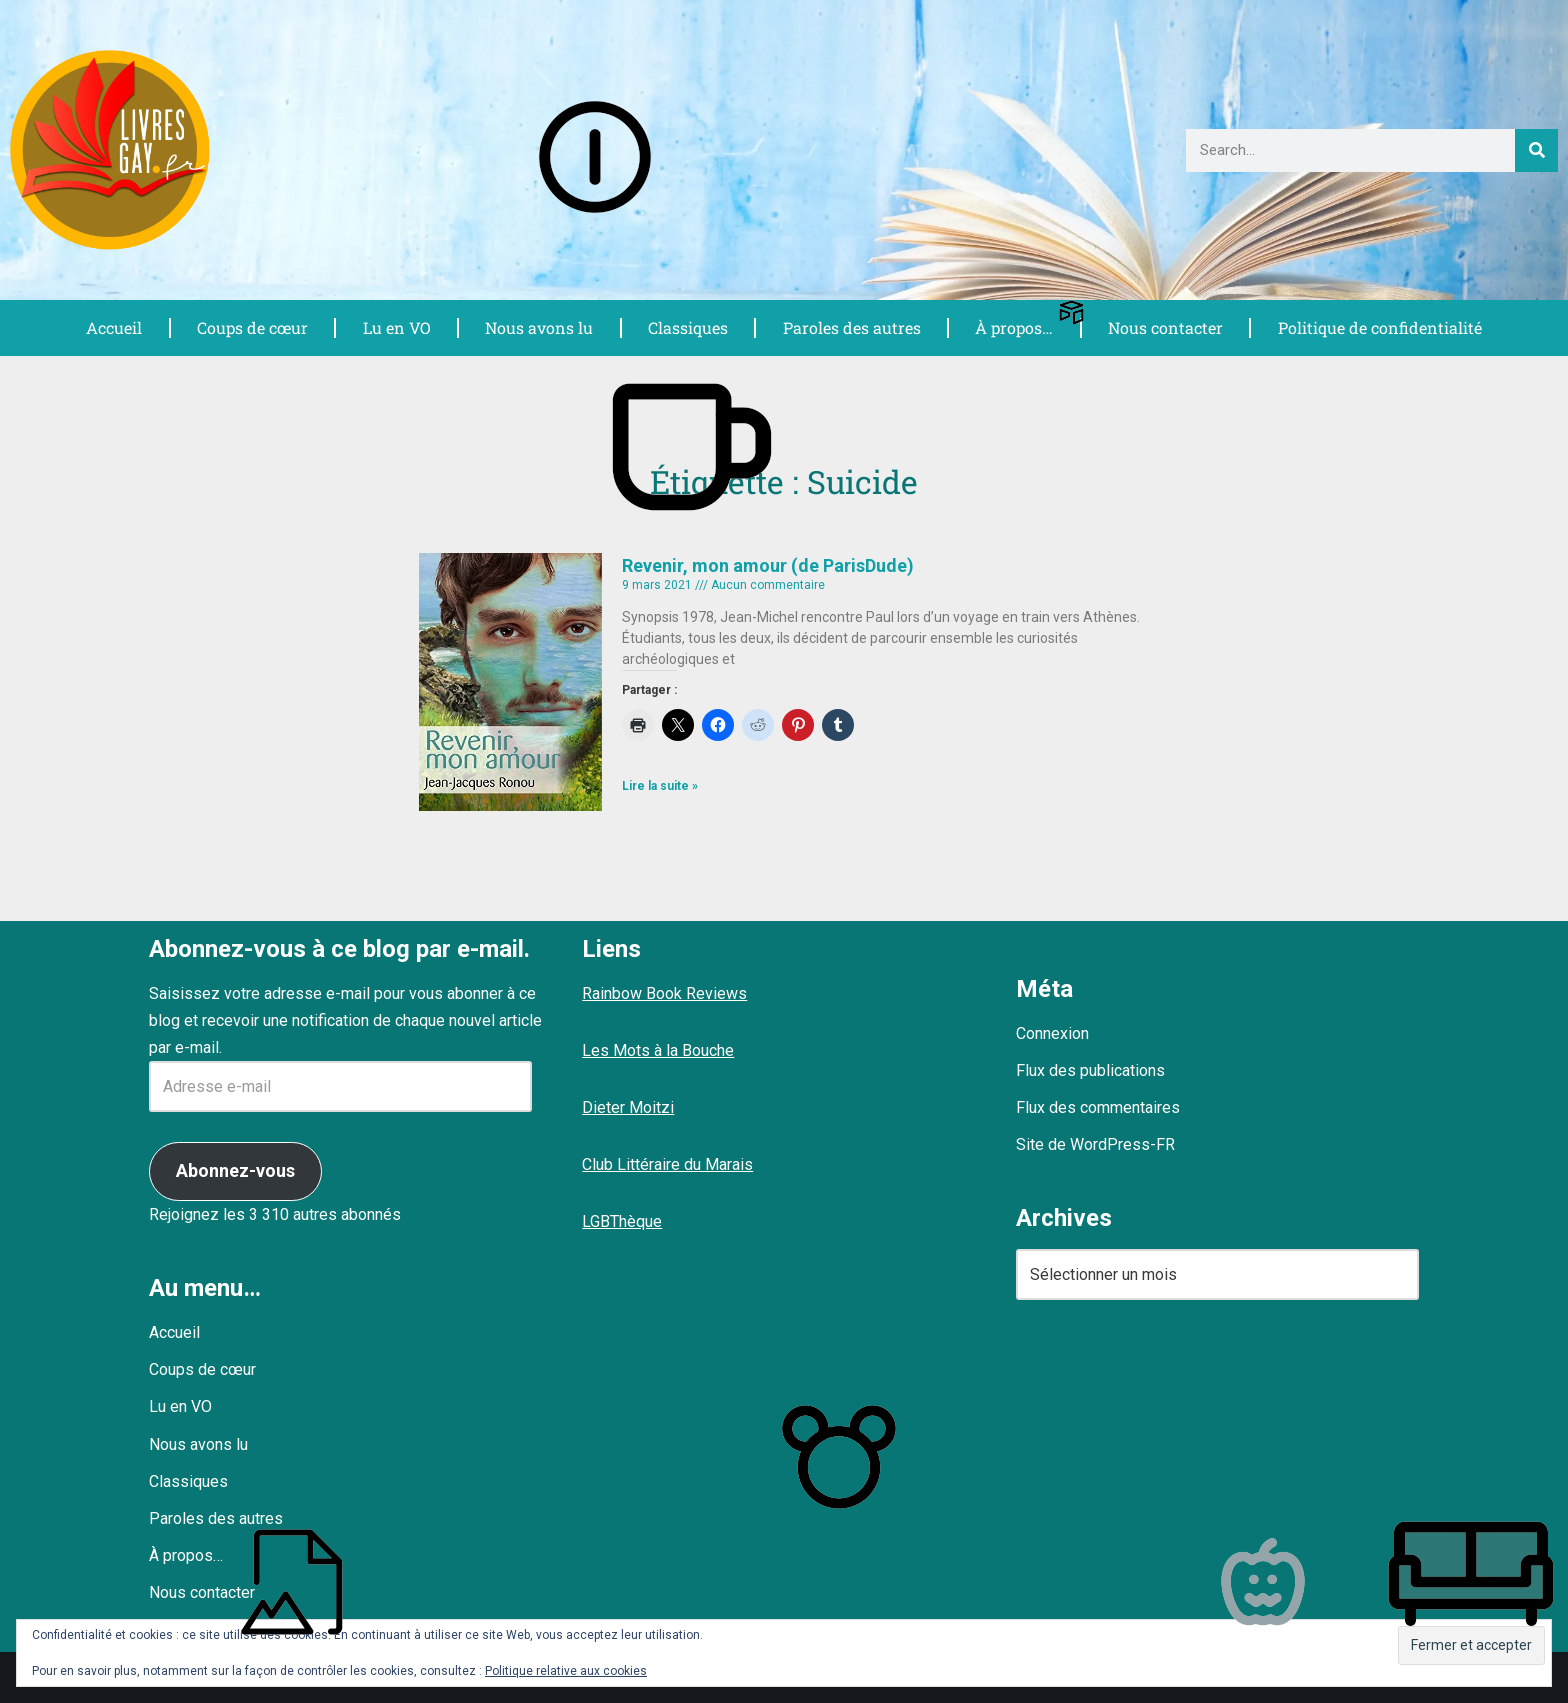 This screenshot has height=1703, width=1568. What do you see at coordinates (1071, 312) in the screenshot?
I see `open airtable` at bounding box center [1071, 312].